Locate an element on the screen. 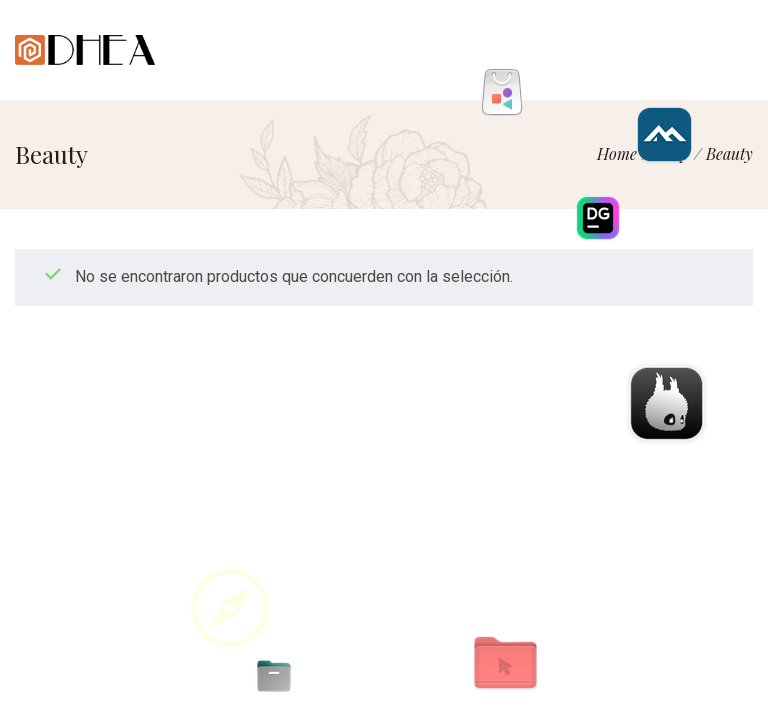 This screenshot has width=768, height=720. open krusader file manager with root privileges is located at coordinates (505, 662).